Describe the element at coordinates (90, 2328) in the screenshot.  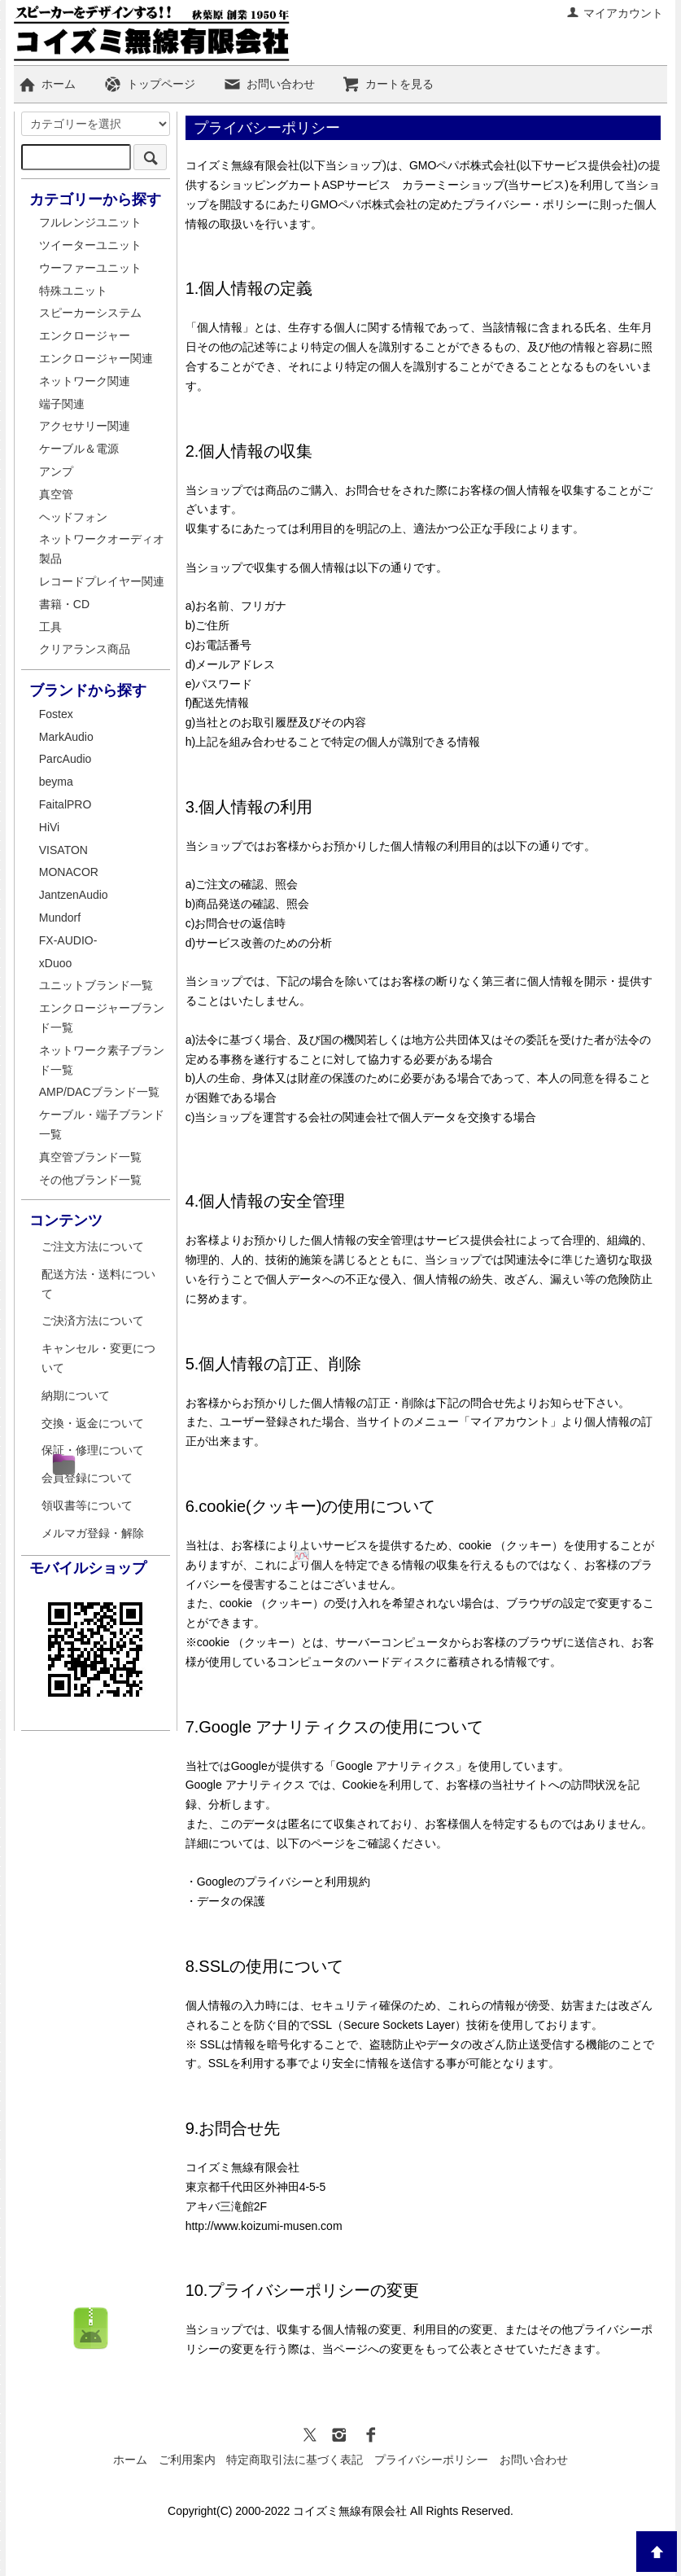
I see `android app package file (APK) ready for installation` at that location.